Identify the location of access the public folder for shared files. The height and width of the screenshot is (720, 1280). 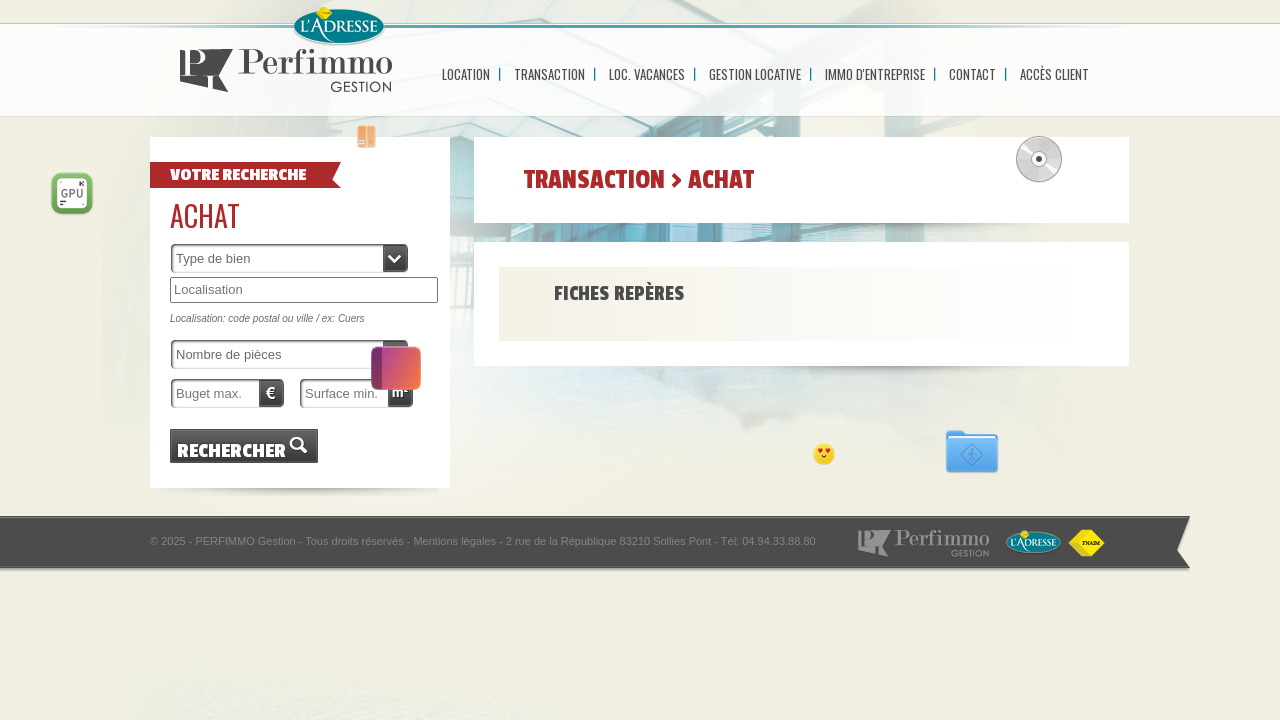
(972, 451).